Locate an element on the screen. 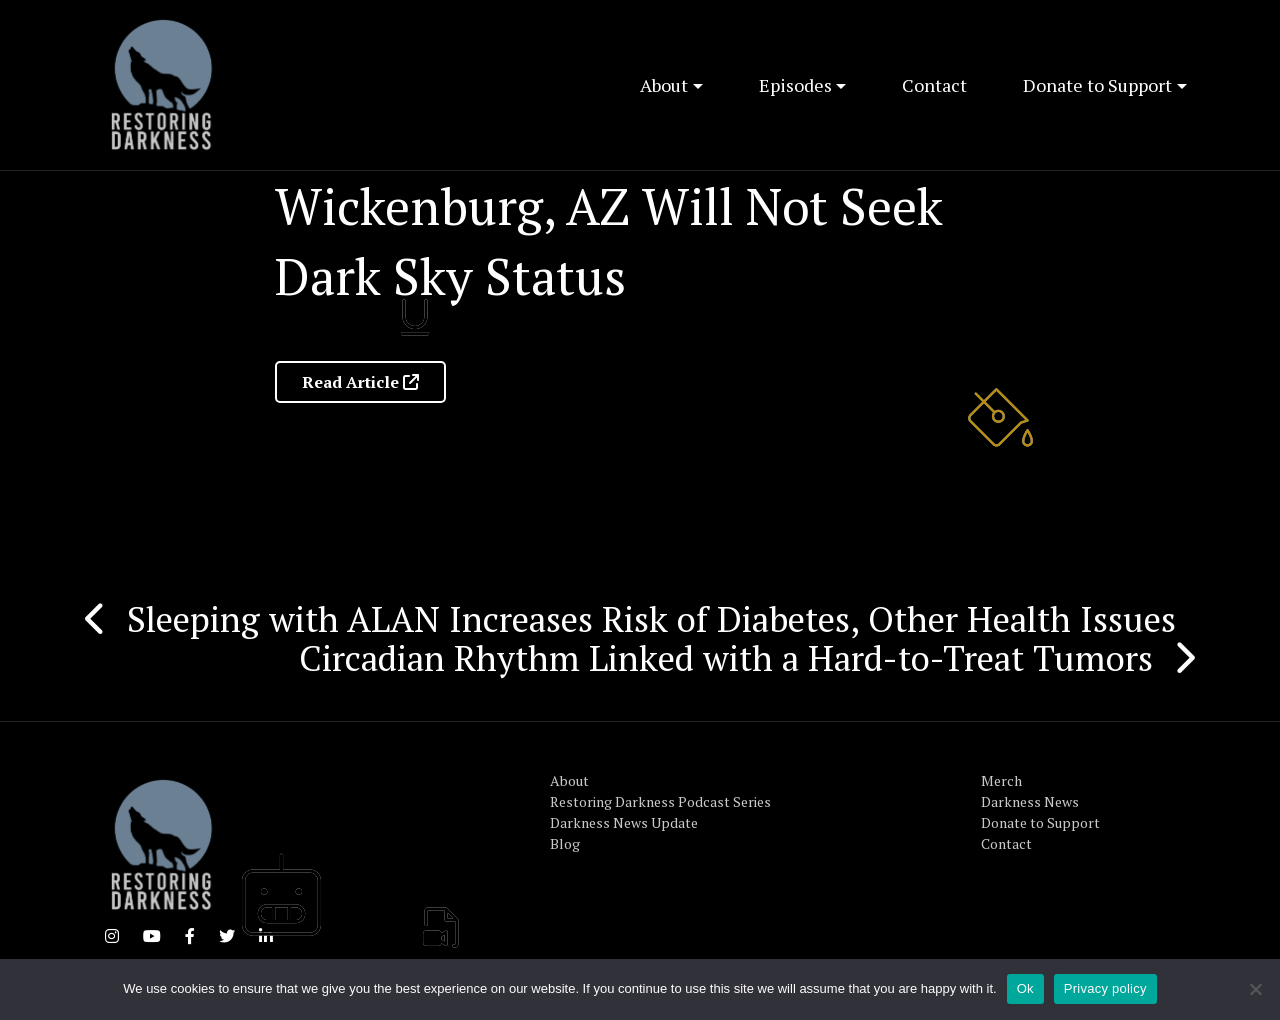  access AI assistant or chatbot is located at coordinates (281, 899).